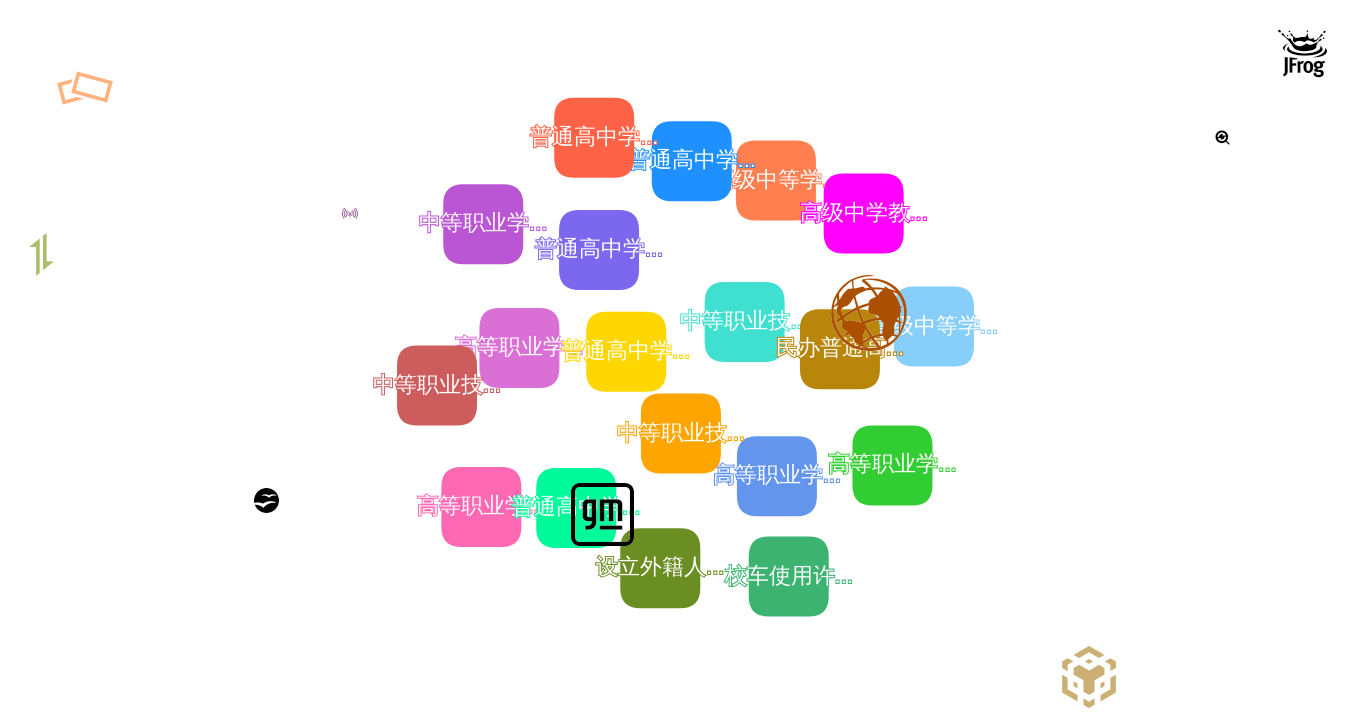  I want to click on axios HTTP client library logo, so click(41, 254).